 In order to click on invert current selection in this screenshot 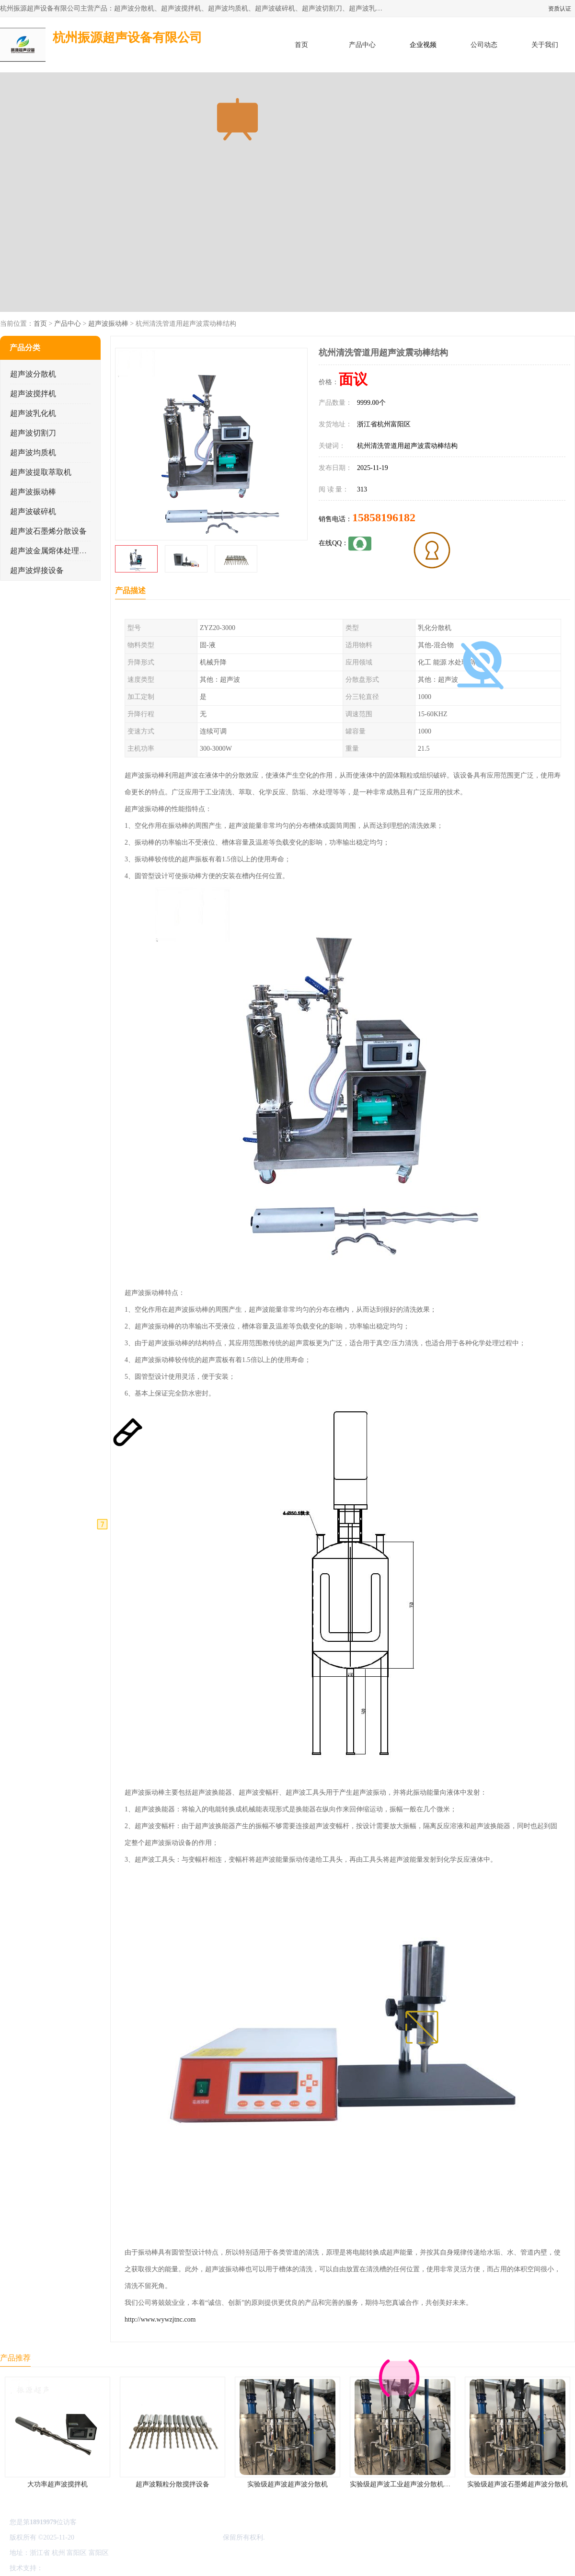, I will do `click(422, 2027)`.